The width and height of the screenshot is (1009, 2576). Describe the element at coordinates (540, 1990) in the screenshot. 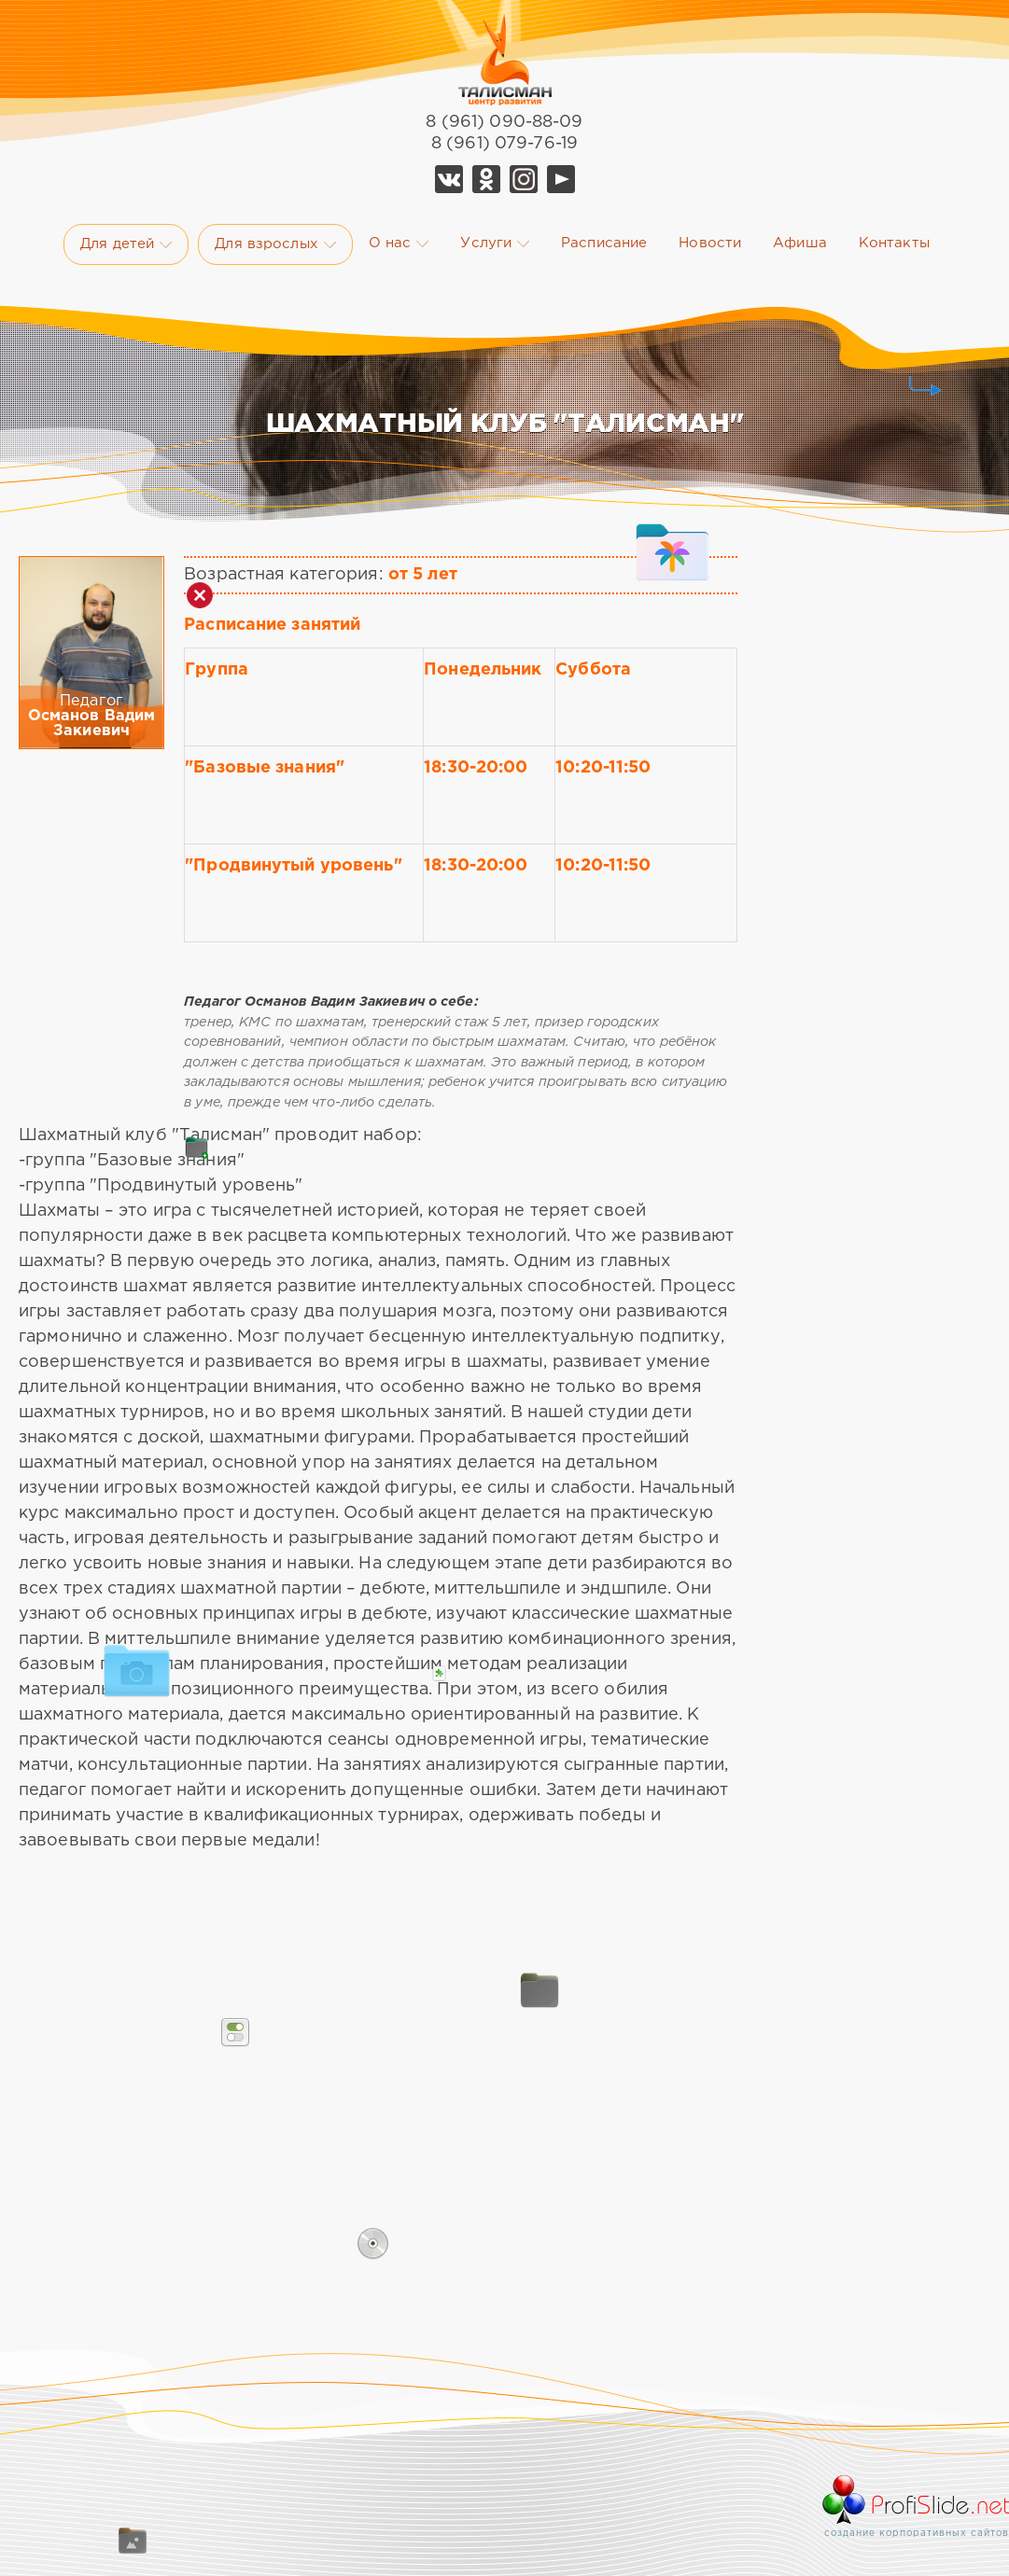

I see `open a folder to view its contents` at that location.